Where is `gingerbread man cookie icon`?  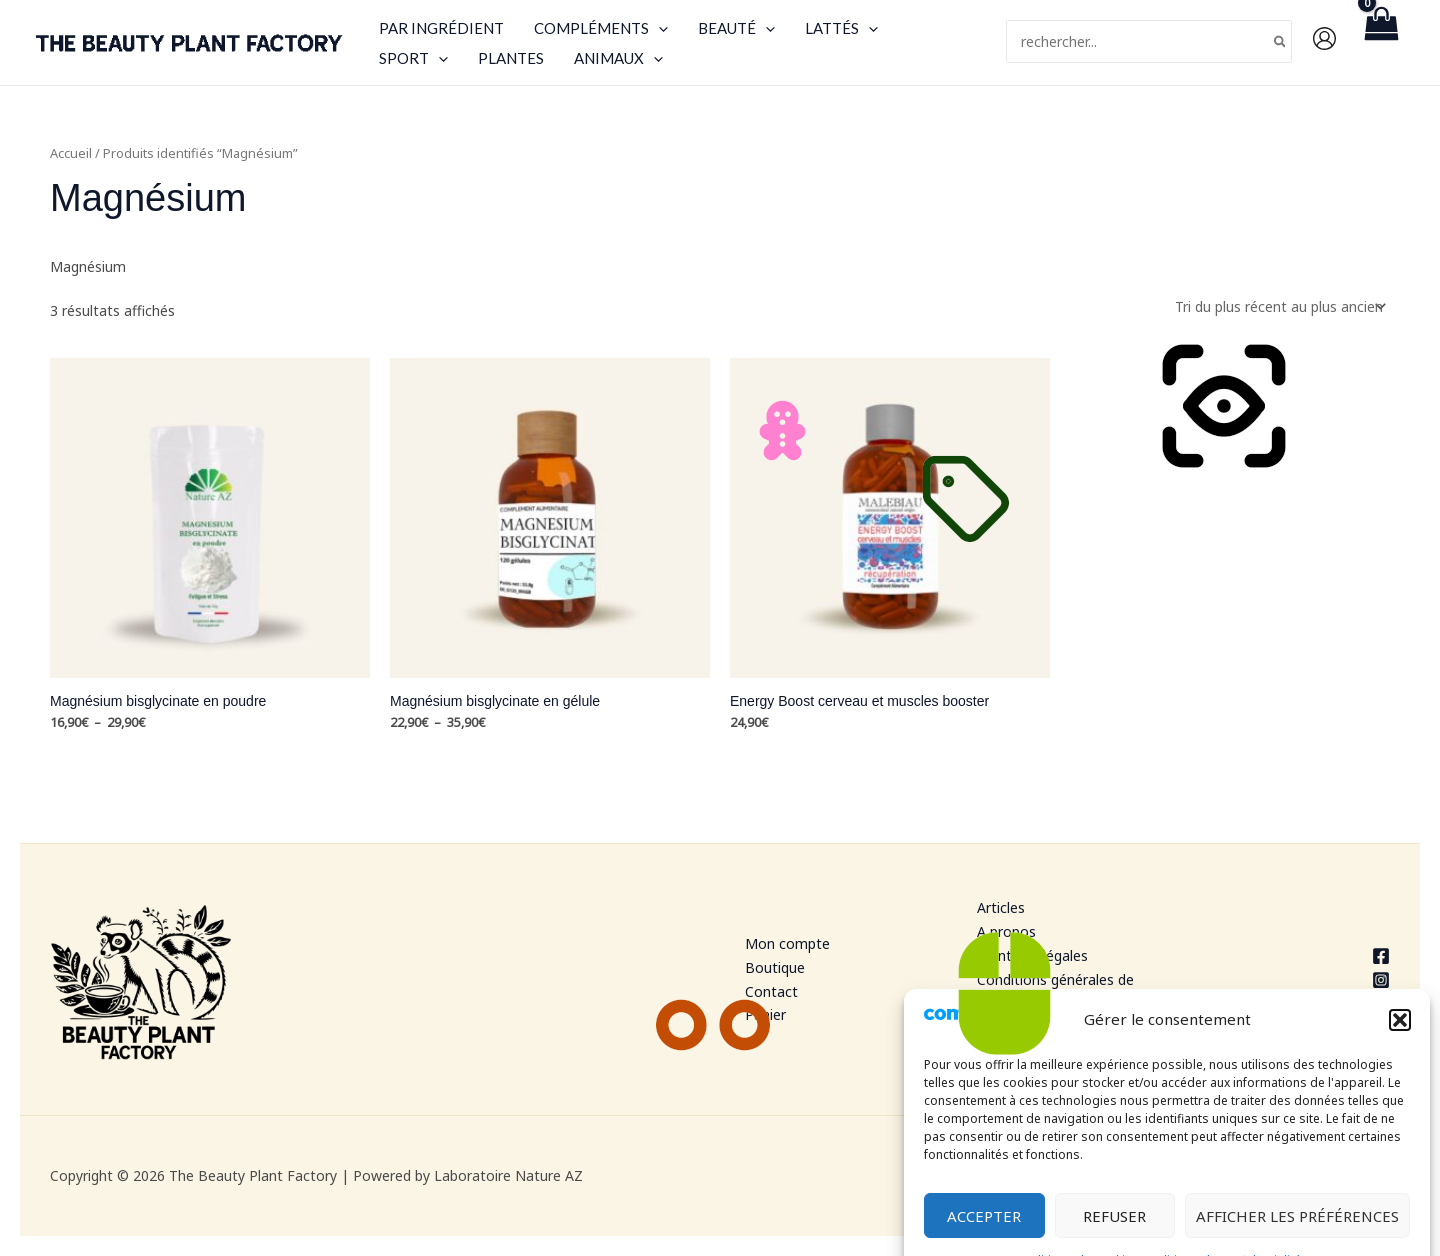 gingerbread man cookie icon is located at coordinates (782, 430).